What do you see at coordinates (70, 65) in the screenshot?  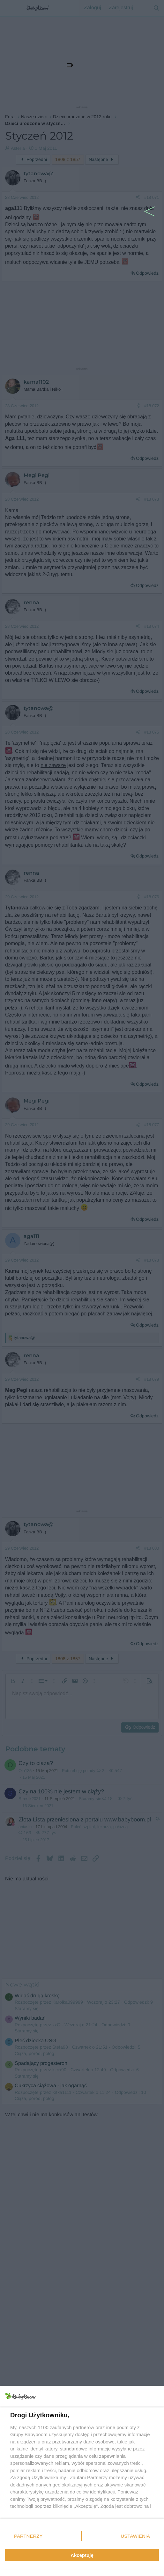 I see `indicates low battery level` at bounding box center [70, 65].